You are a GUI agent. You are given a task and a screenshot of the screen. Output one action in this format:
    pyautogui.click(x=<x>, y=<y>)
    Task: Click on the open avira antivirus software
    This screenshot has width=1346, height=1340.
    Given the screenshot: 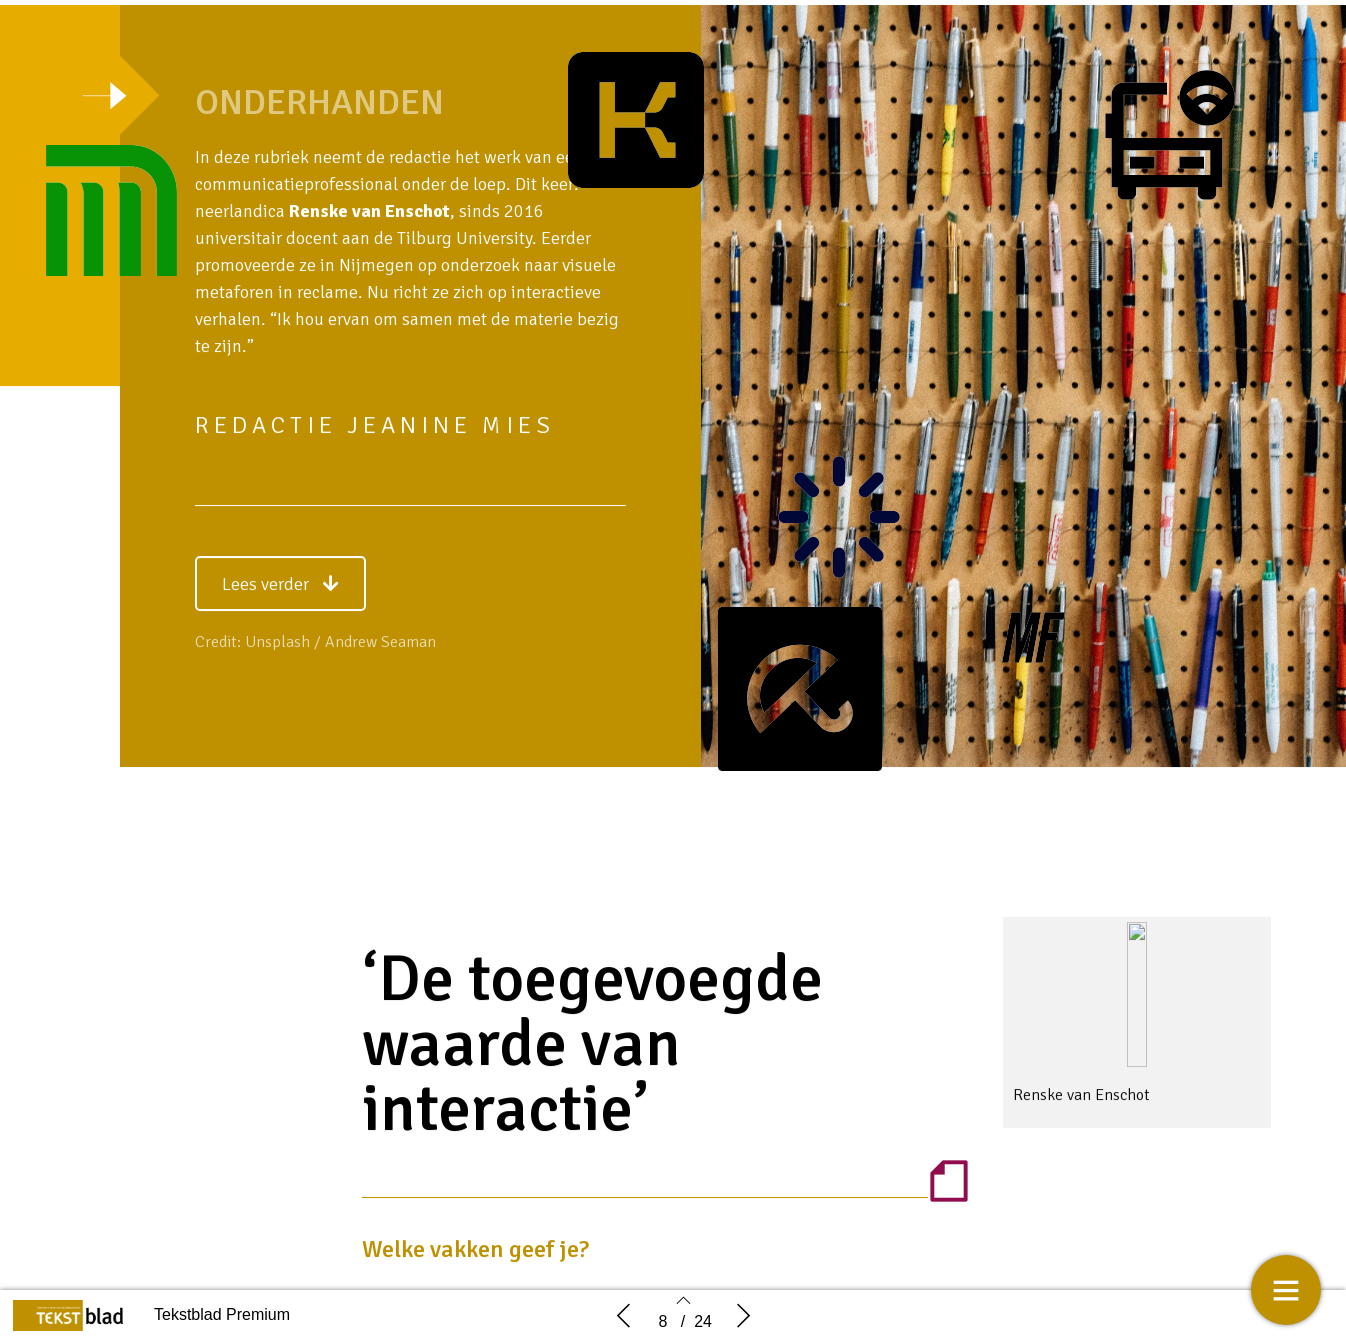 What is the action you would take?
    pyautogui.click(x=800, y=689)
    